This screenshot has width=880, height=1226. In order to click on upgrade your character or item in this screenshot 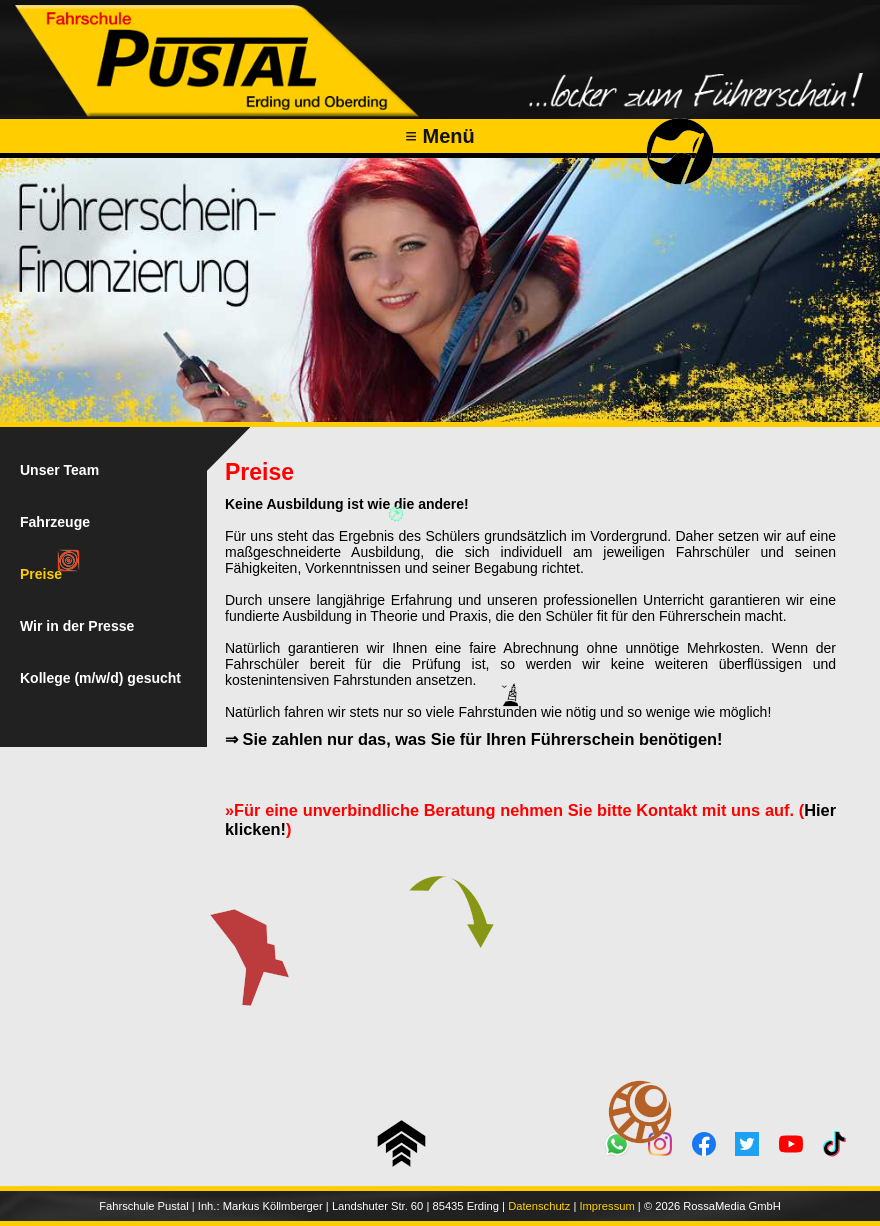, I will do `click(401, 1143)`.